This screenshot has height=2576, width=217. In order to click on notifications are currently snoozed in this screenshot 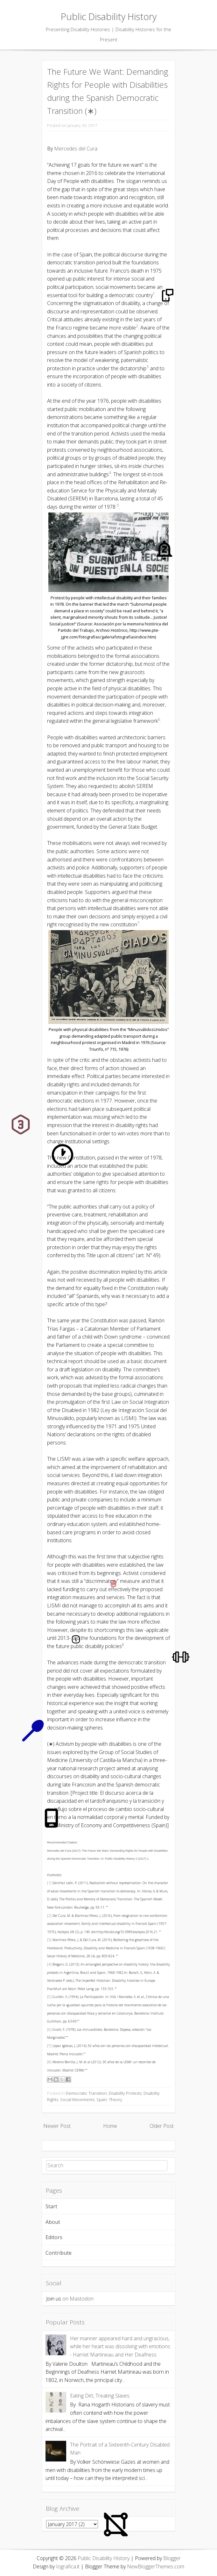, I will do `click(164, 550)`.